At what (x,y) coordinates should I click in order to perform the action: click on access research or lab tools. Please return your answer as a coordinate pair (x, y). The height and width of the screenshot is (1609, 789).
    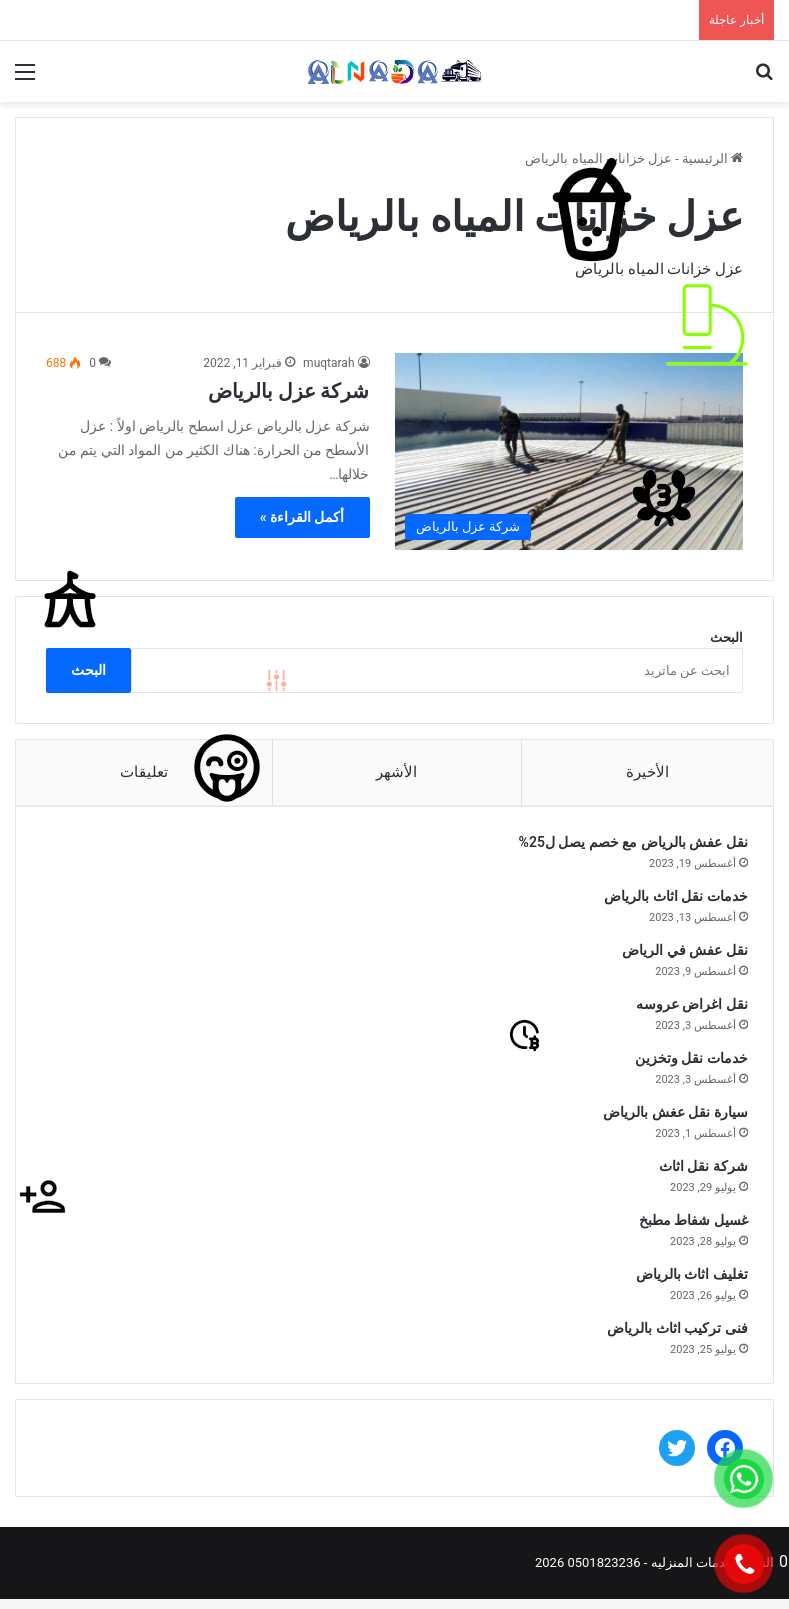
    Looking at the image, I should click on (707, 328).